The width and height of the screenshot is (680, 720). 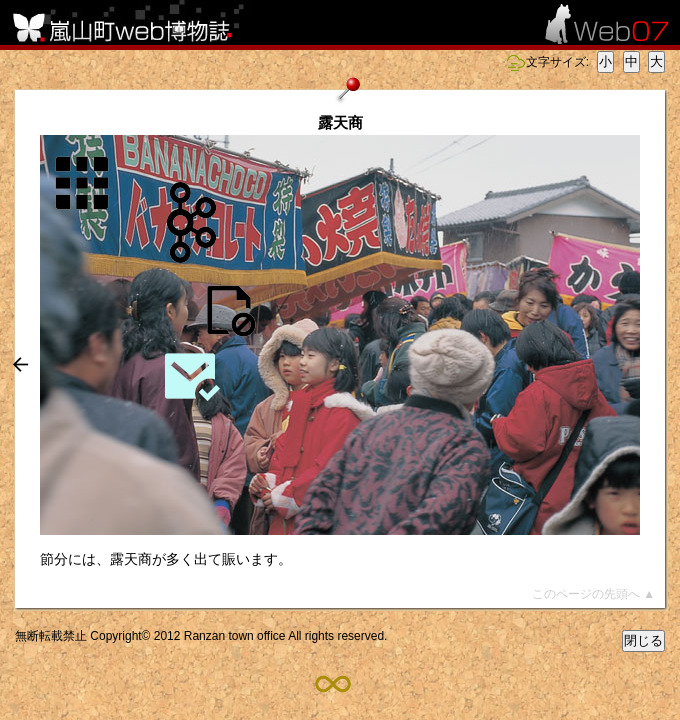 What do you see at coordinates (191, 222) in the screenshot?
I see `Apache Kafka logo` at bounding box center [191, 222].